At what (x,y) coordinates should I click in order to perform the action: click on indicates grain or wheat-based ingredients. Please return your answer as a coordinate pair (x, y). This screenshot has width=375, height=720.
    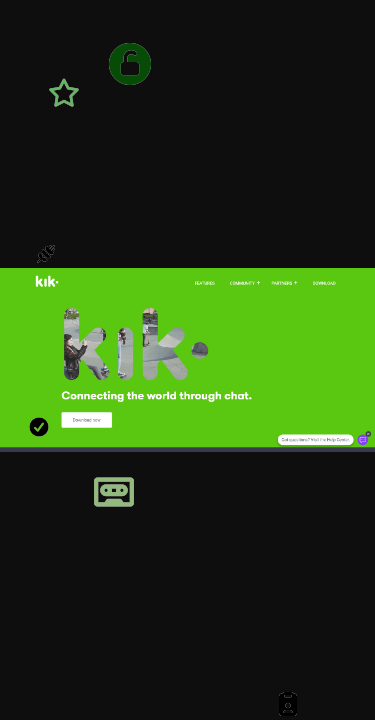
    Looking at the image, I should click on (46, 253).